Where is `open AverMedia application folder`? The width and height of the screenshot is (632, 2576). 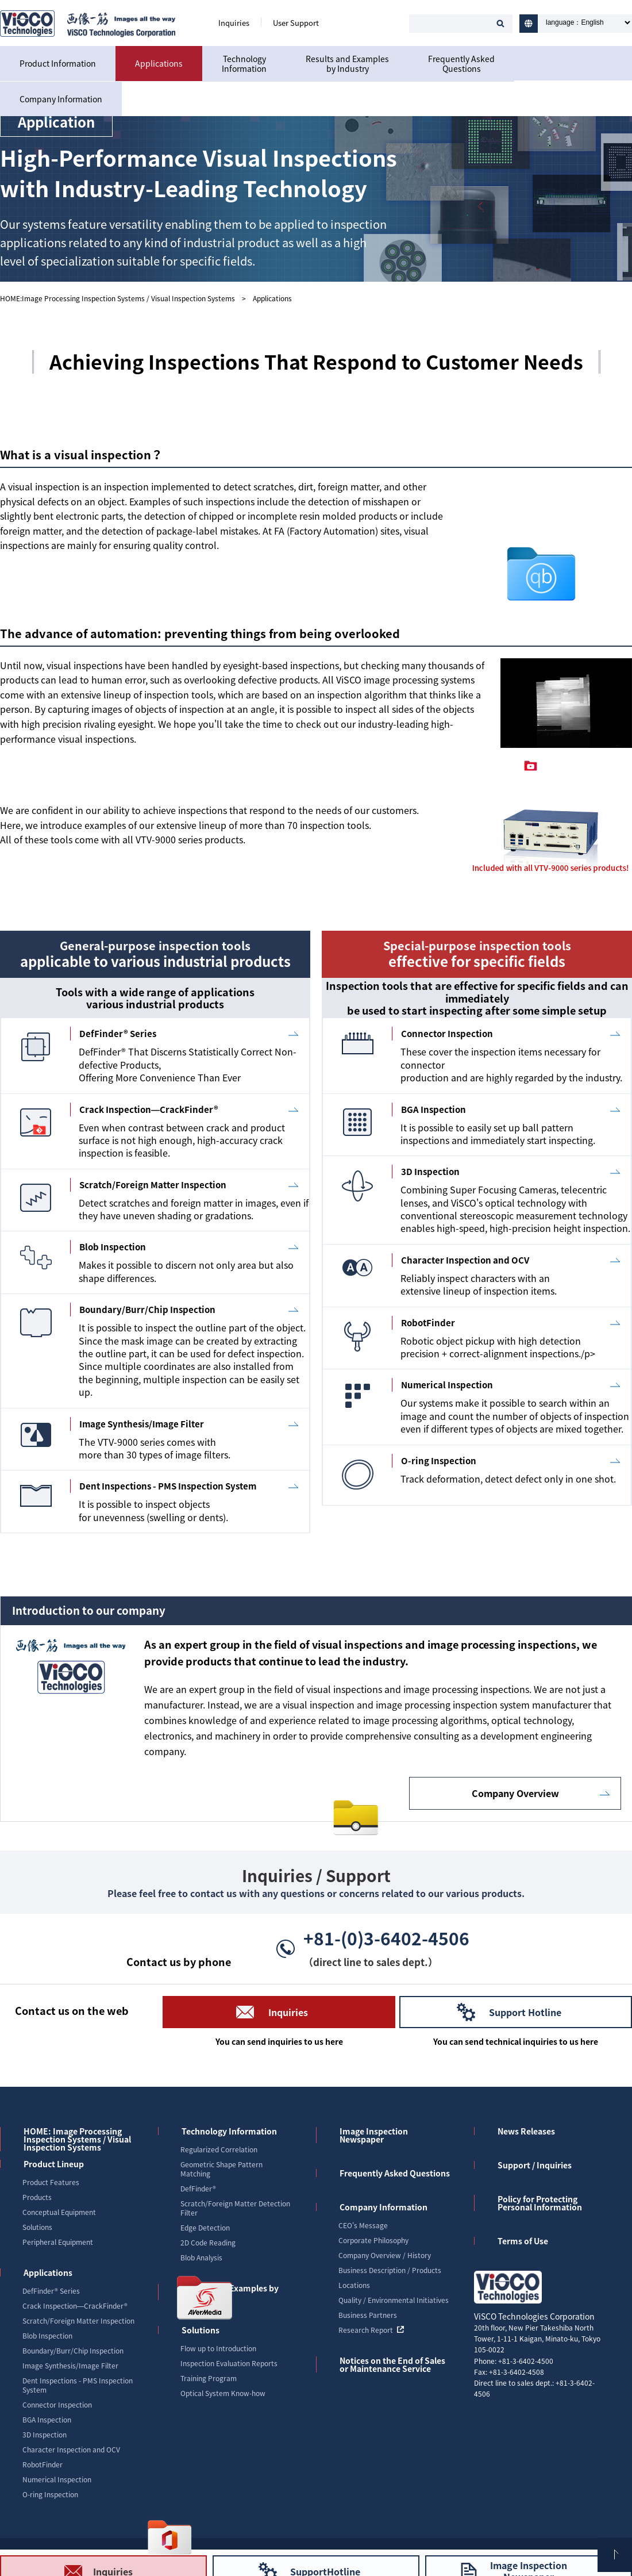
open AverMedia application folder is located at coordinates (204, 2299).